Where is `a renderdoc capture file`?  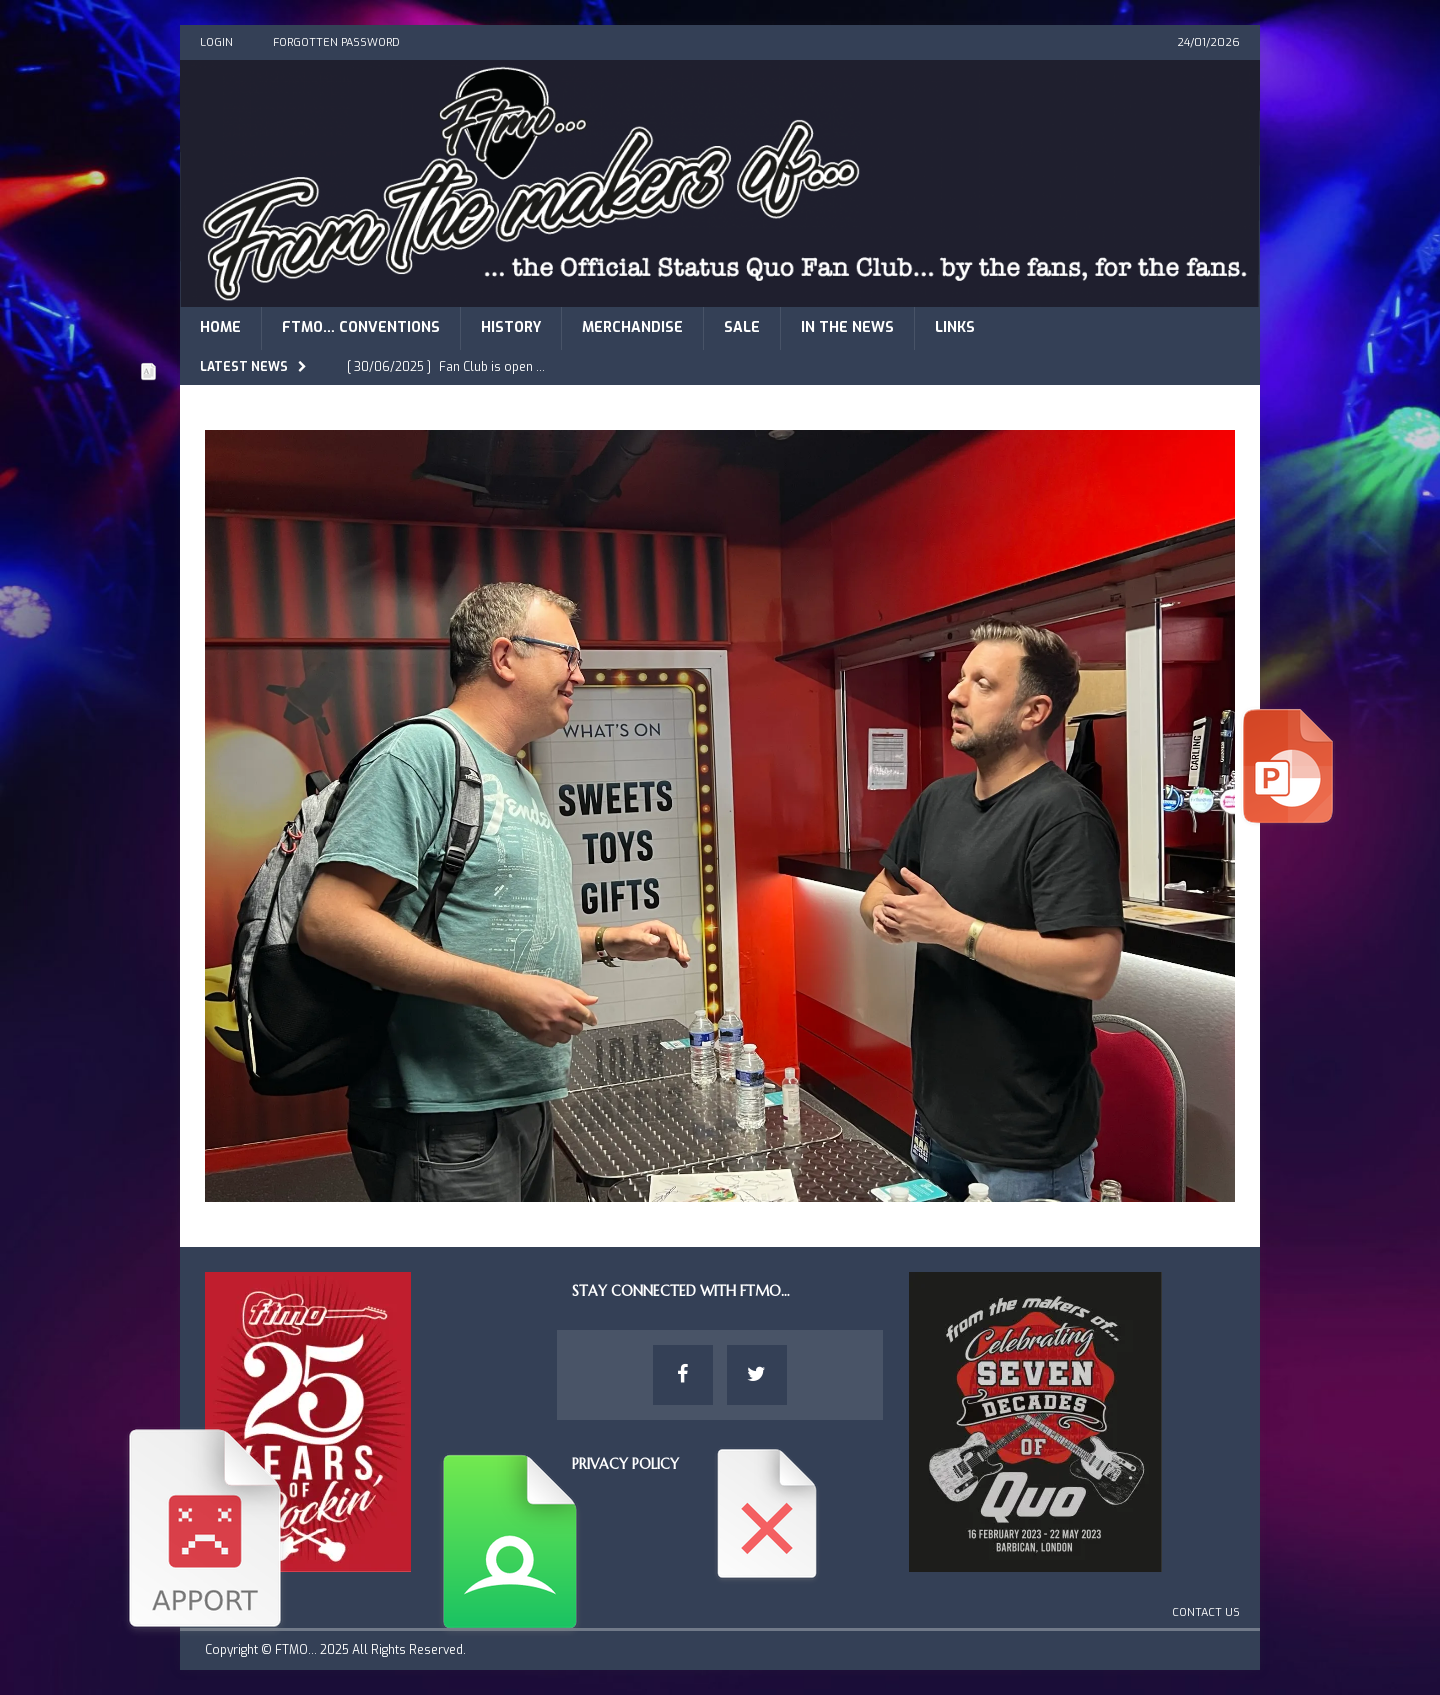
a renderdoc capture file is located at coordinates (510, 1545).